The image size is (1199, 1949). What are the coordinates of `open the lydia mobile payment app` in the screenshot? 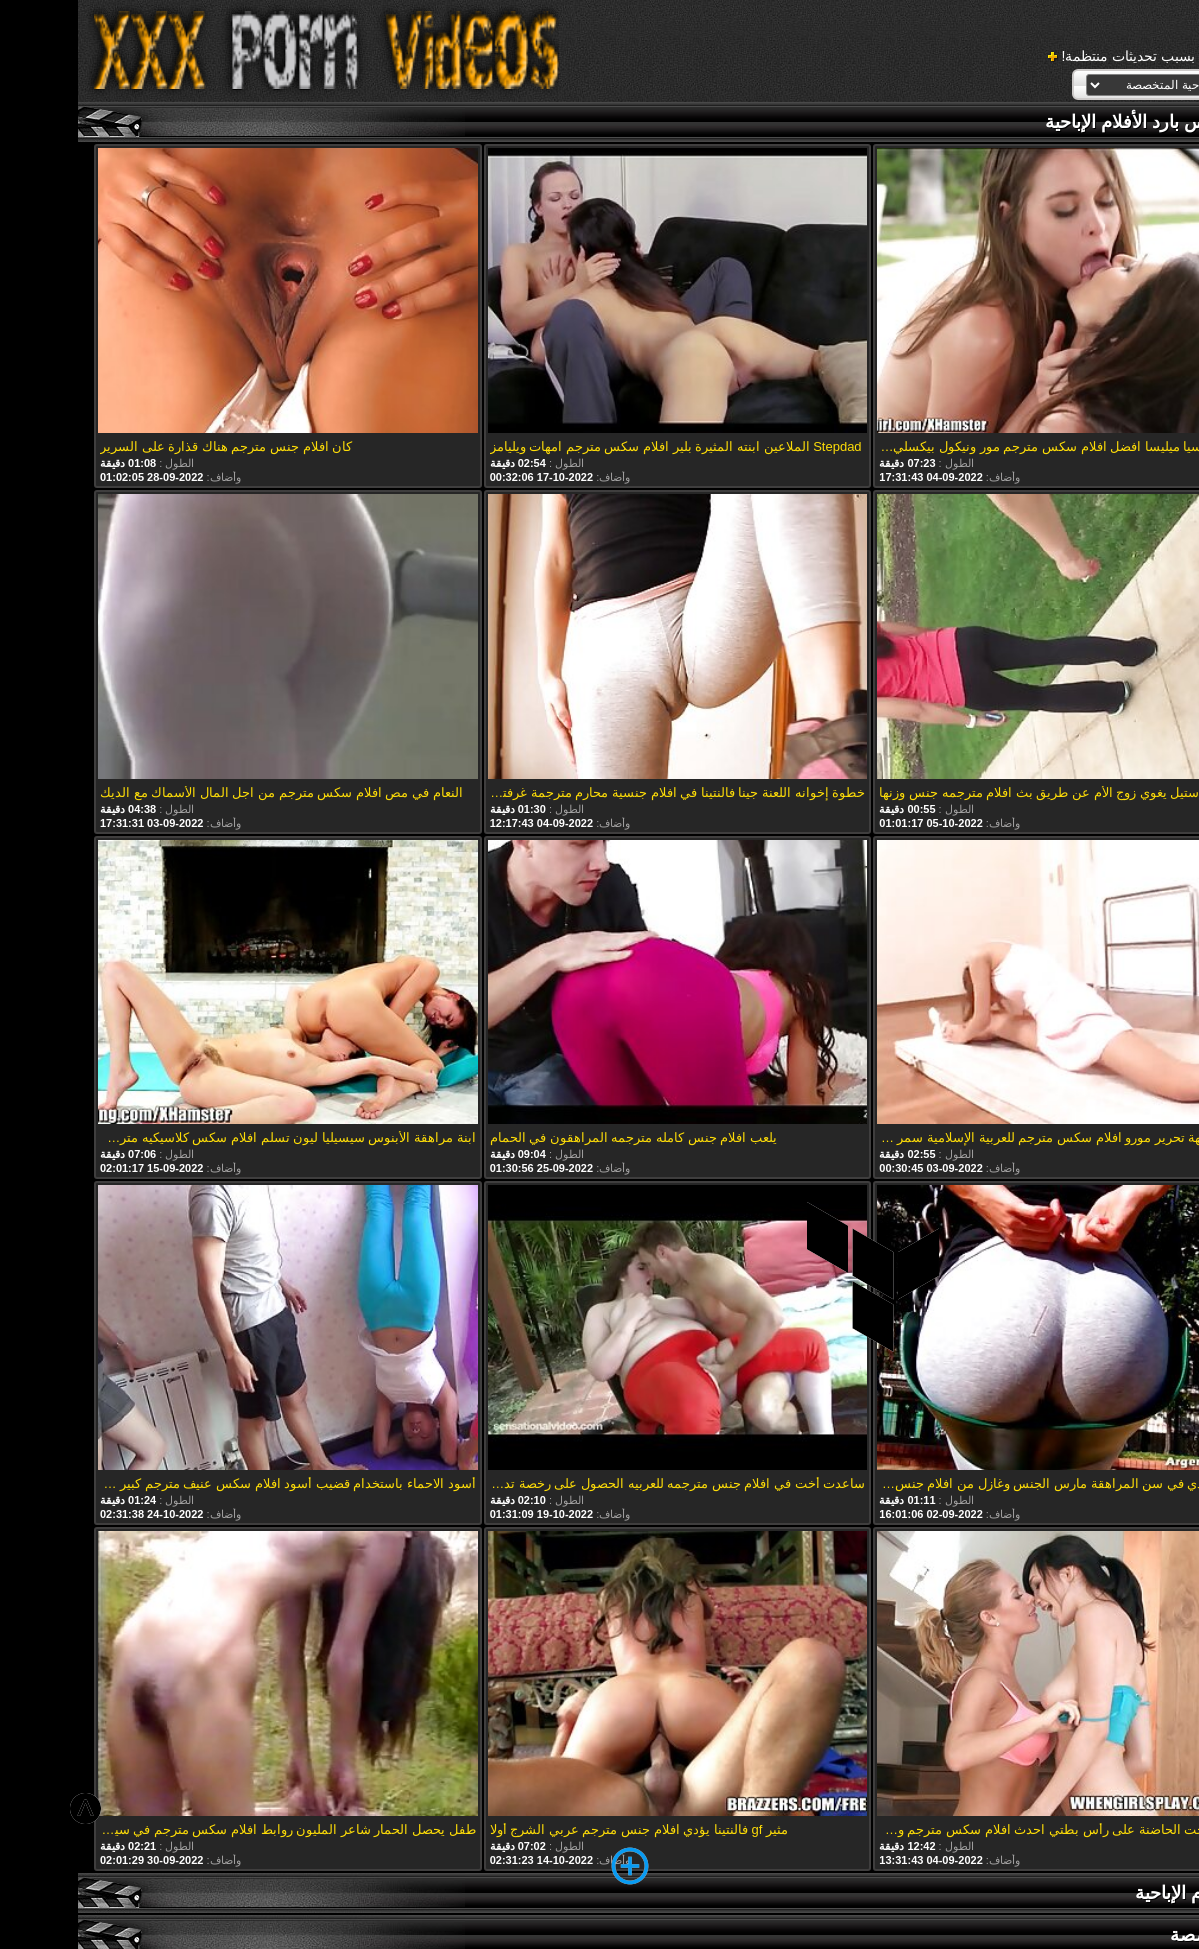 It's located at (85, 1808).